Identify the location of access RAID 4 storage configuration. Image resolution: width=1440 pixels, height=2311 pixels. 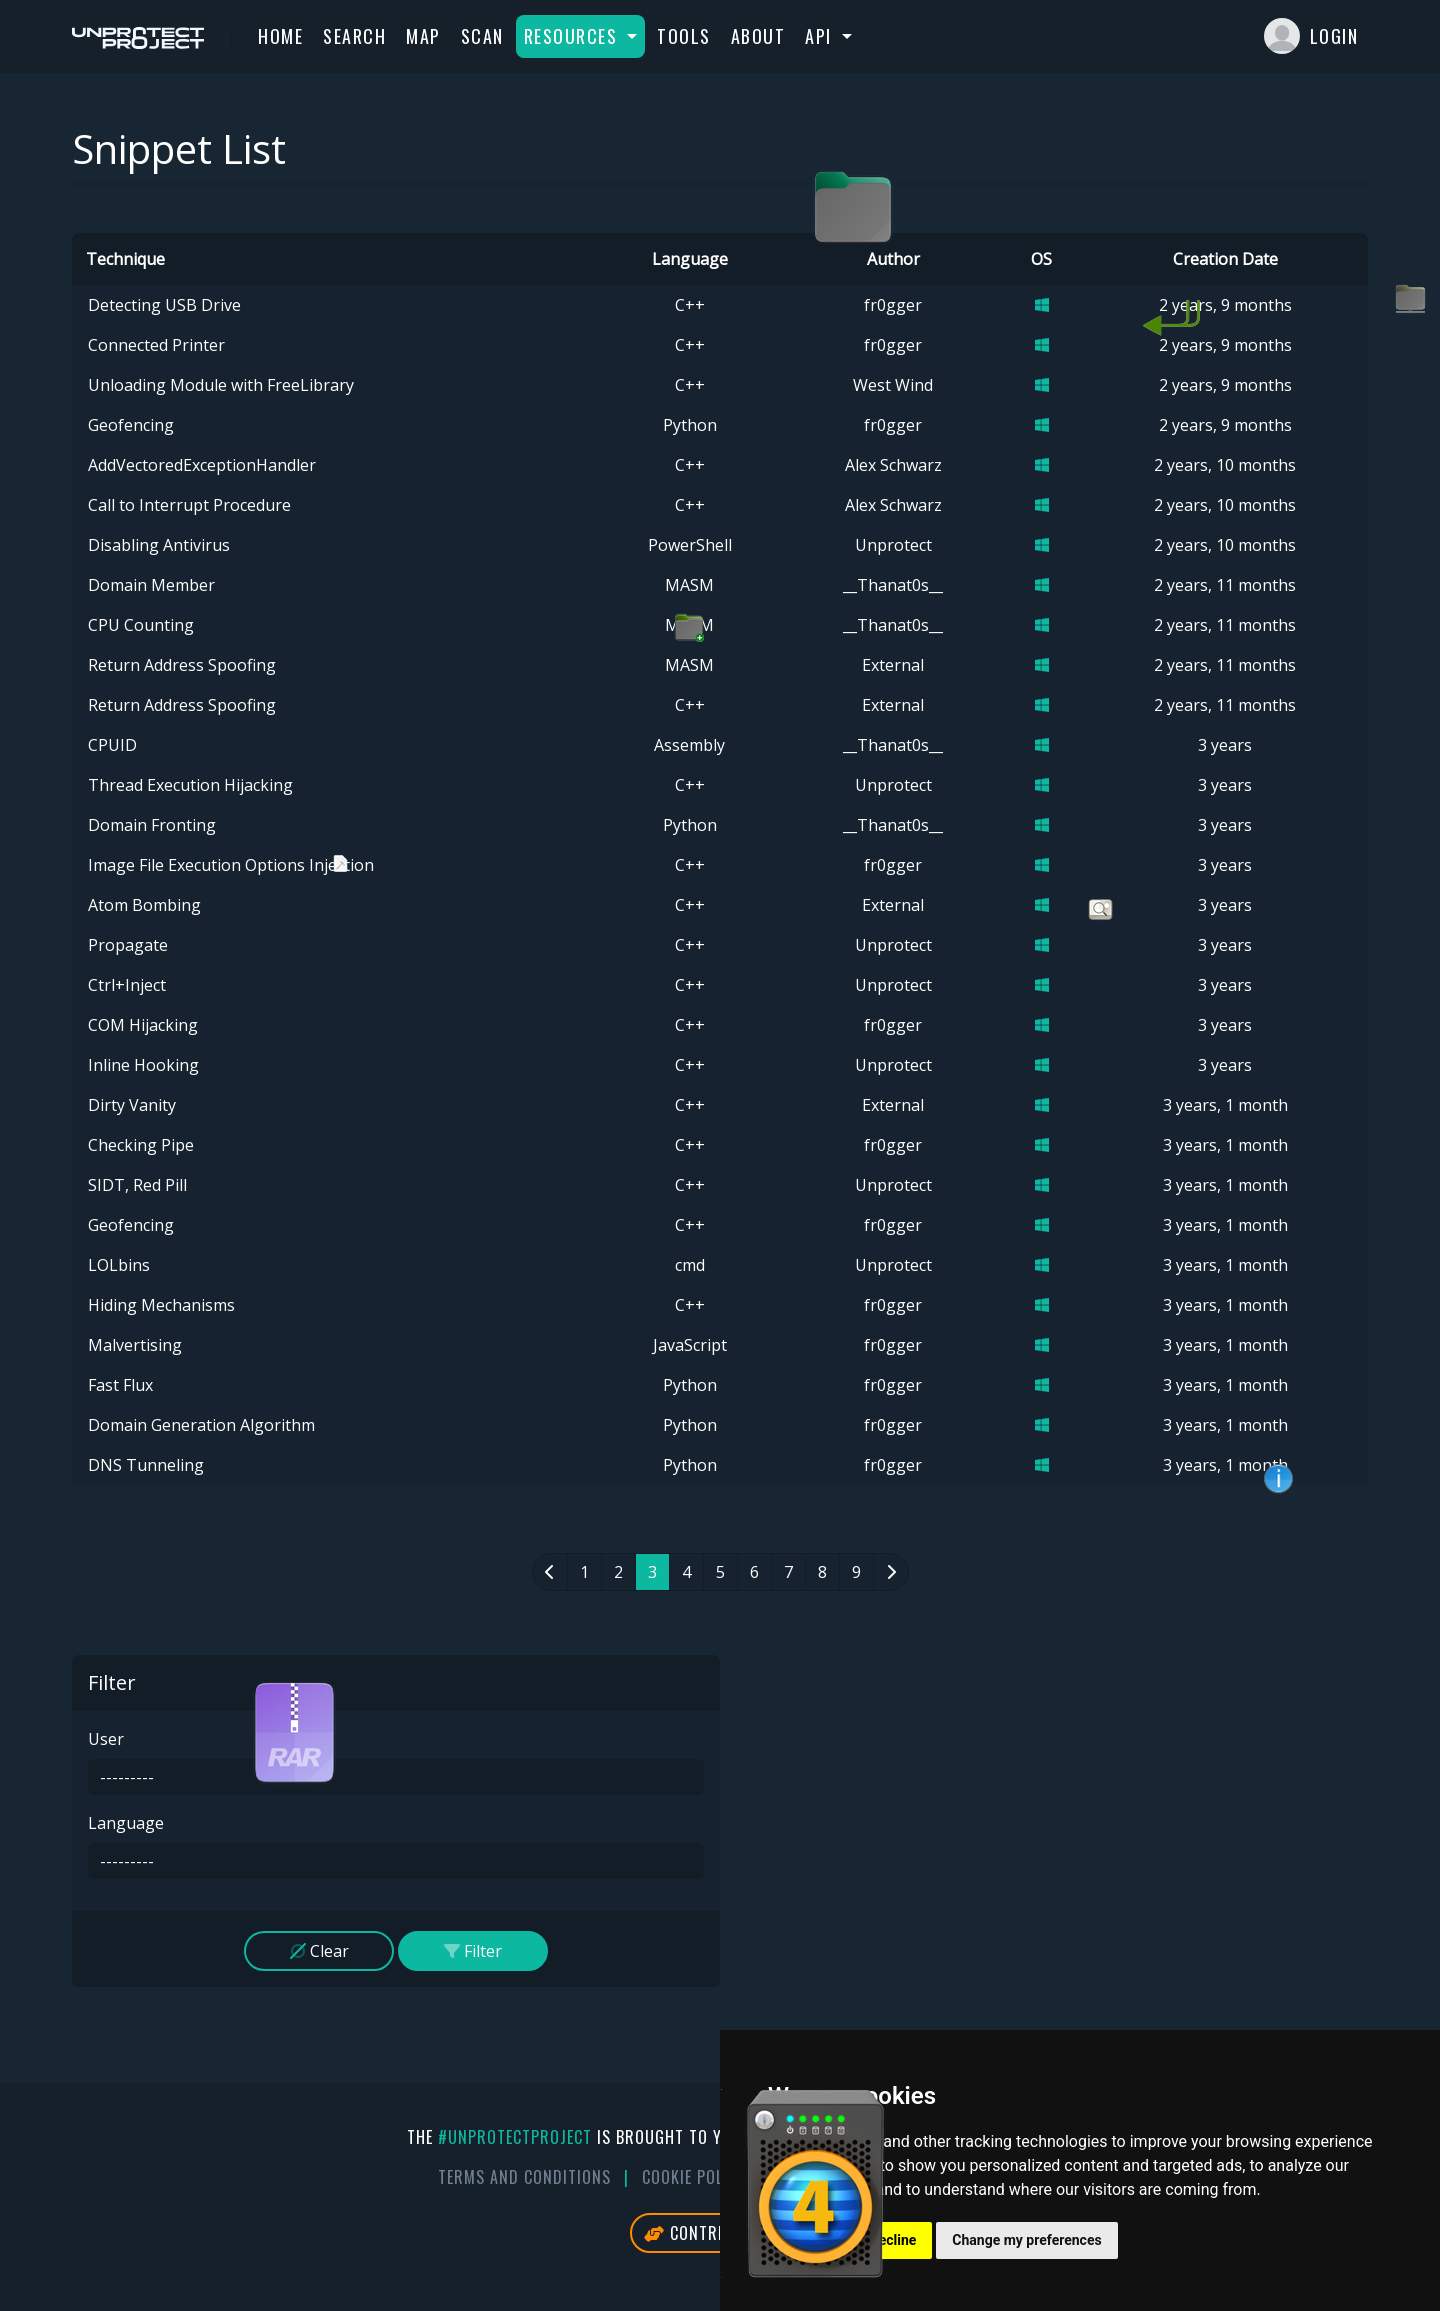
(815, 2183).